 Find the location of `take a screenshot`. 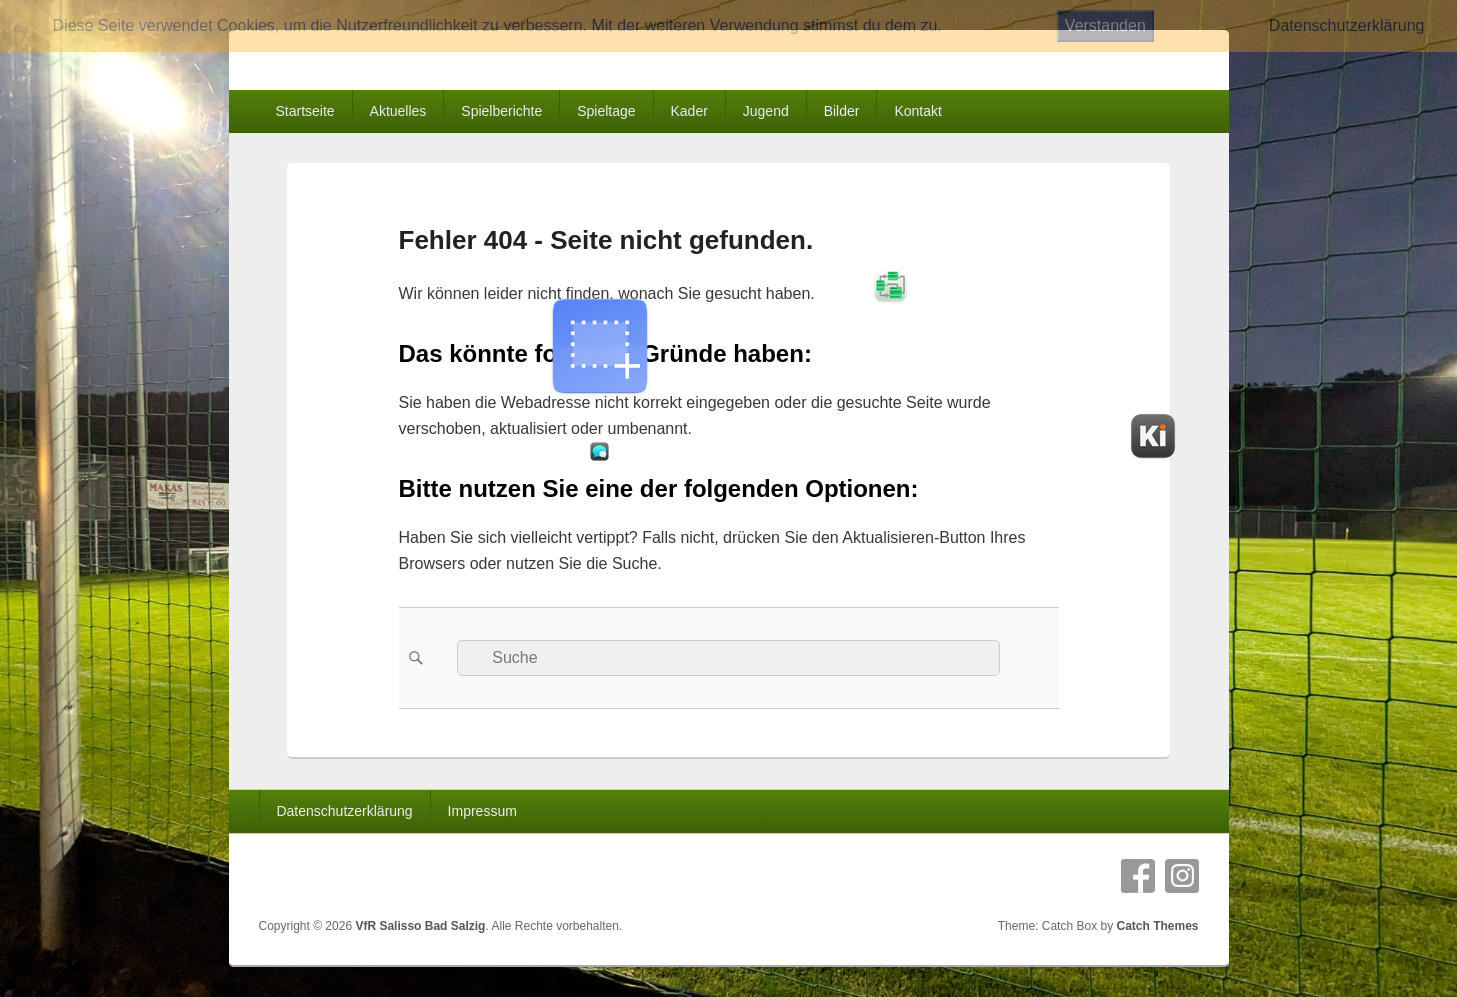

take a screenshot is located at coordinates (600, 346).